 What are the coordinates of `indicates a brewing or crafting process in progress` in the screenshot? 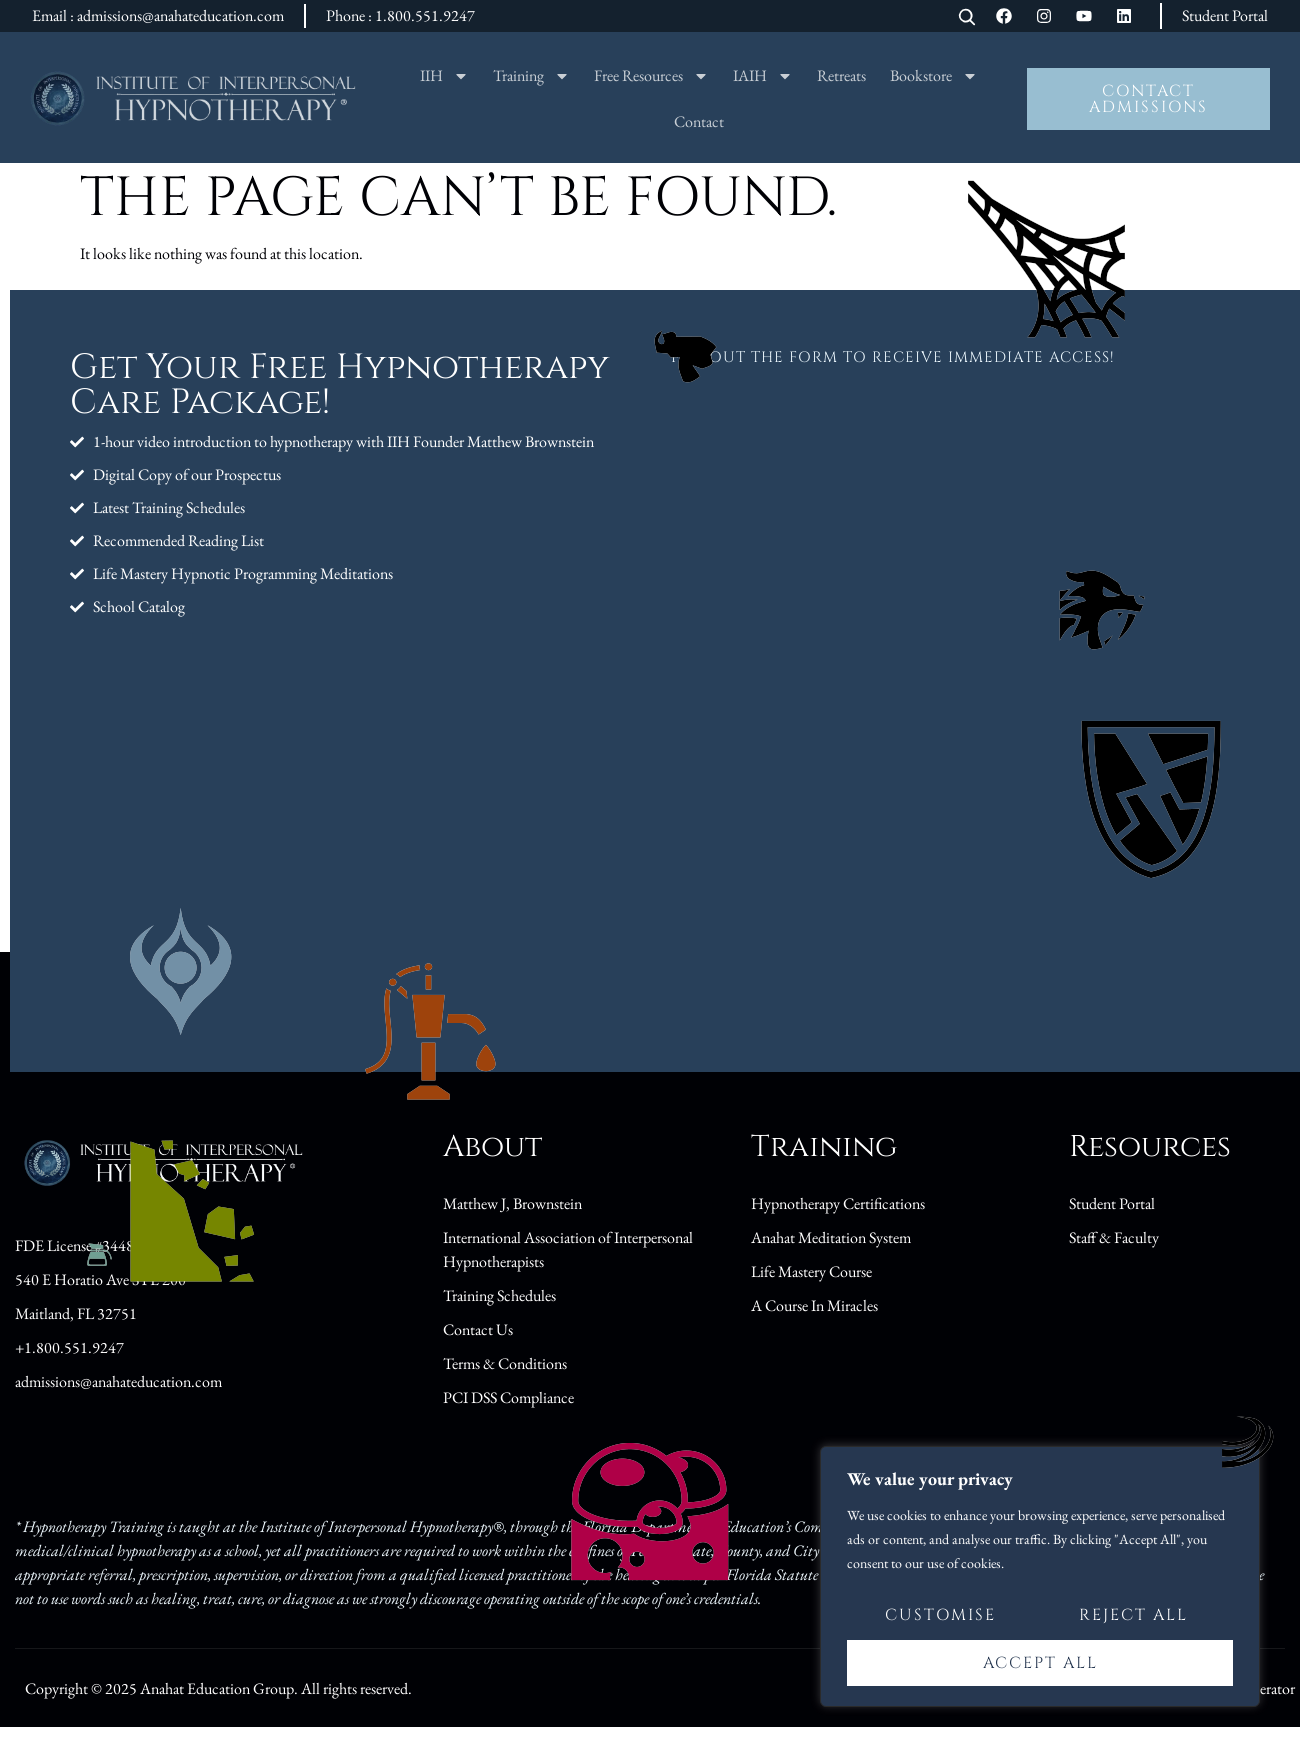 It's located at (649, 1501).